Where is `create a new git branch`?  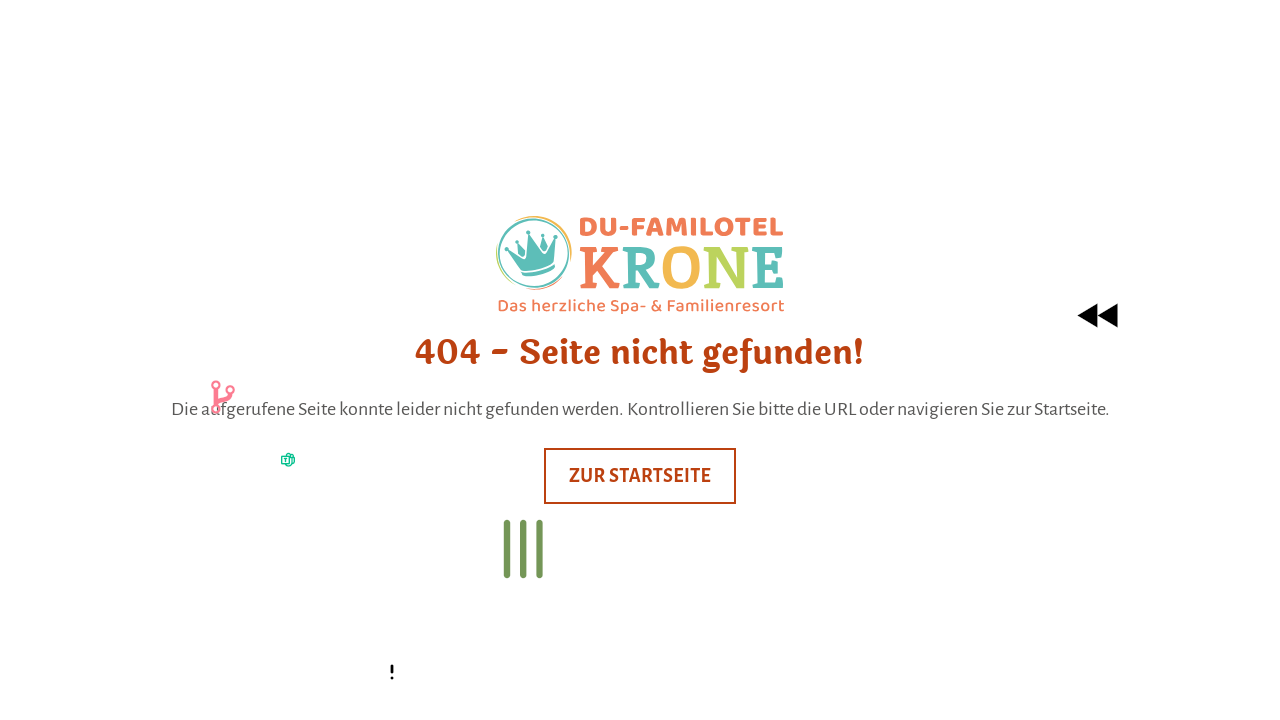 create a new git branch is located at coordinates (223, 397).